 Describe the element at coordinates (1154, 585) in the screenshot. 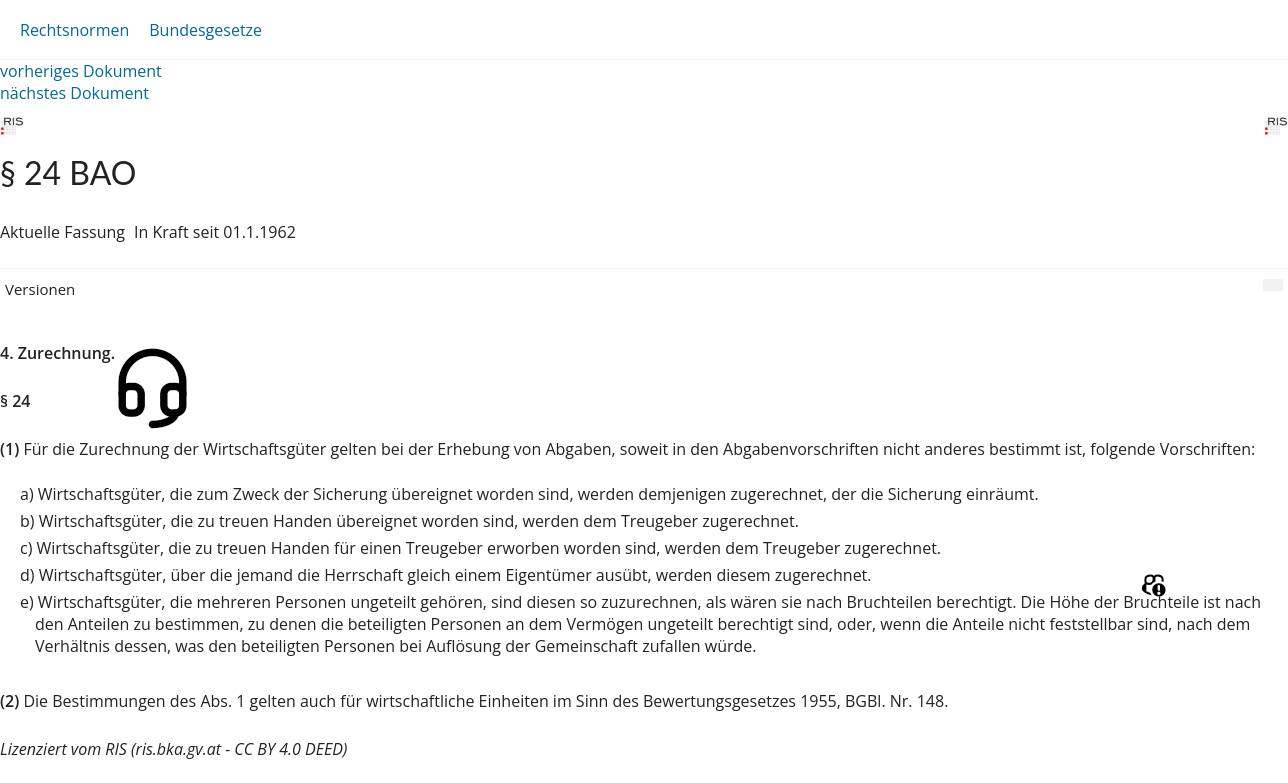

I see `indicates a warning or issue with GitHub Copilot` at that location.